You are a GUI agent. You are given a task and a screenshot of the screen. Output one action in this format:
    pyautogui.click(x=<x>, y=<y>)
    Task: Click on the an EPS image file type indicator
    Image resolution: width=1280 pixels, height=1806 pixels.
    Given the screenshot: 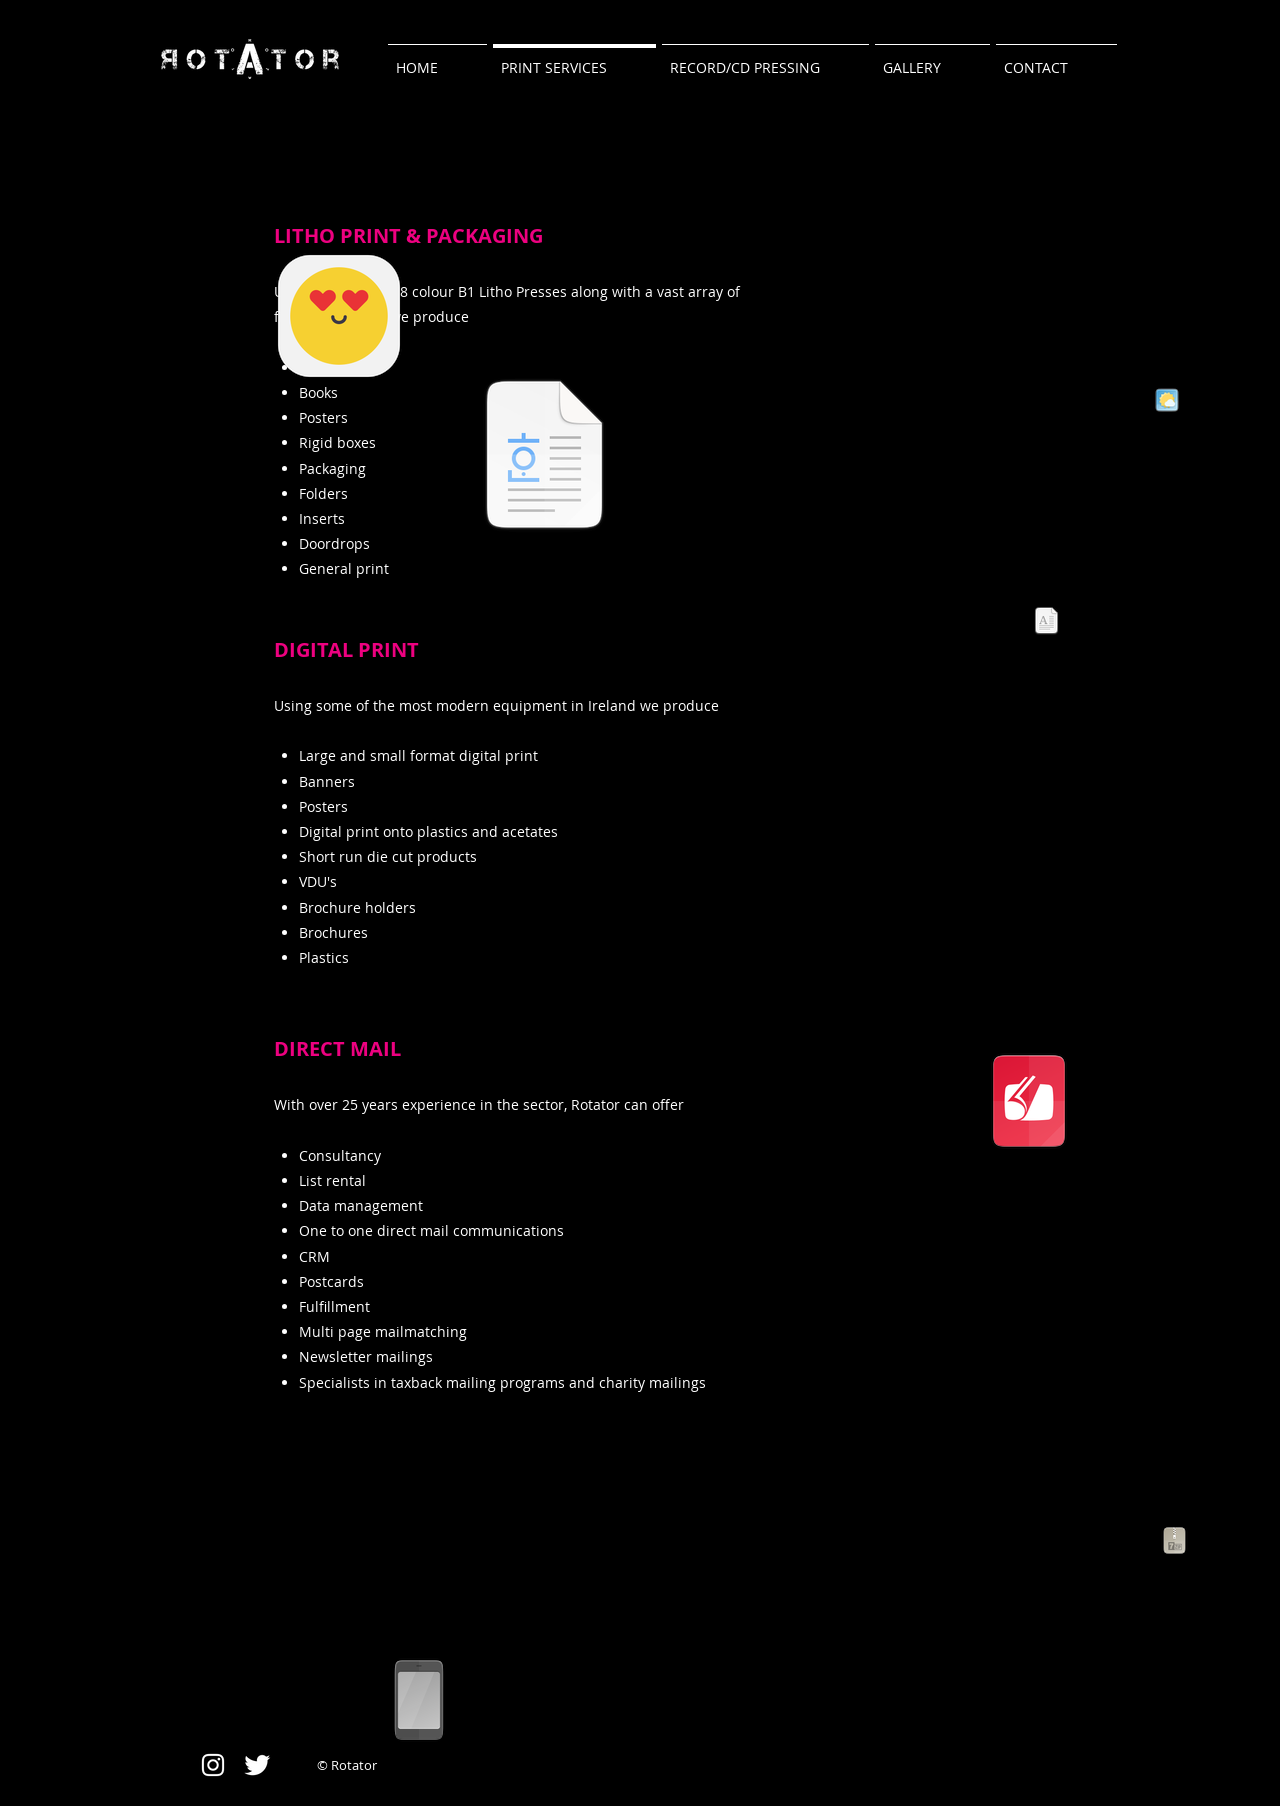 What is the action you would take?
    pyautogui.click(x=1029, y=1101)
    